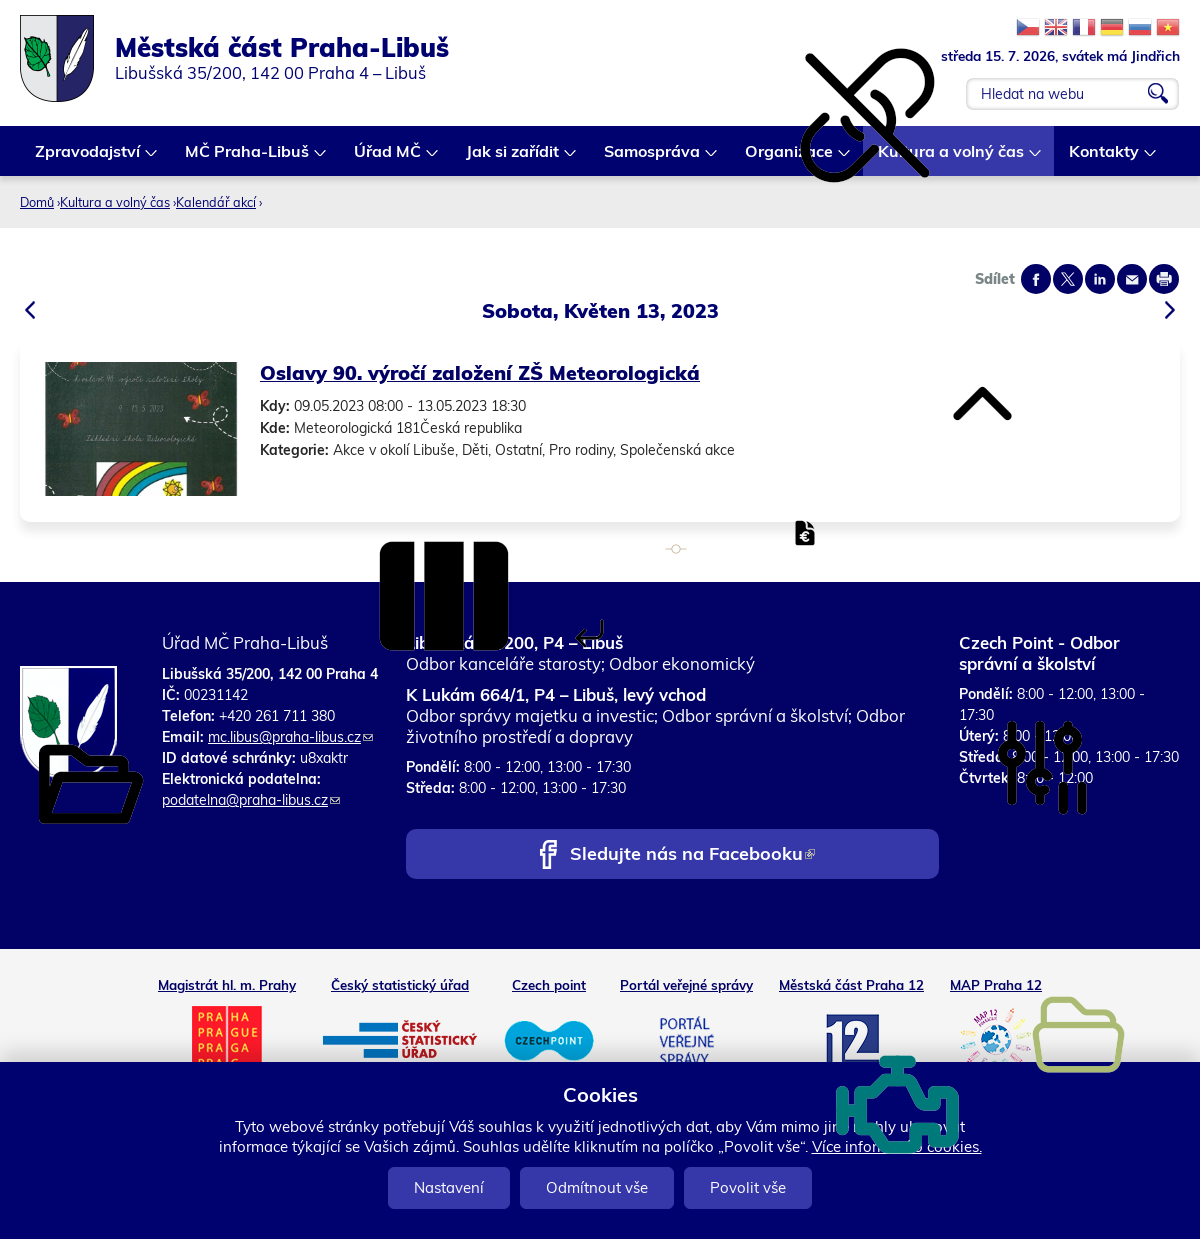 The width and height of the screenshot is (1200, 1239). Describe the element at coordinates (444, 596) in the screenshot. I see `switch to column view layout` at that location.